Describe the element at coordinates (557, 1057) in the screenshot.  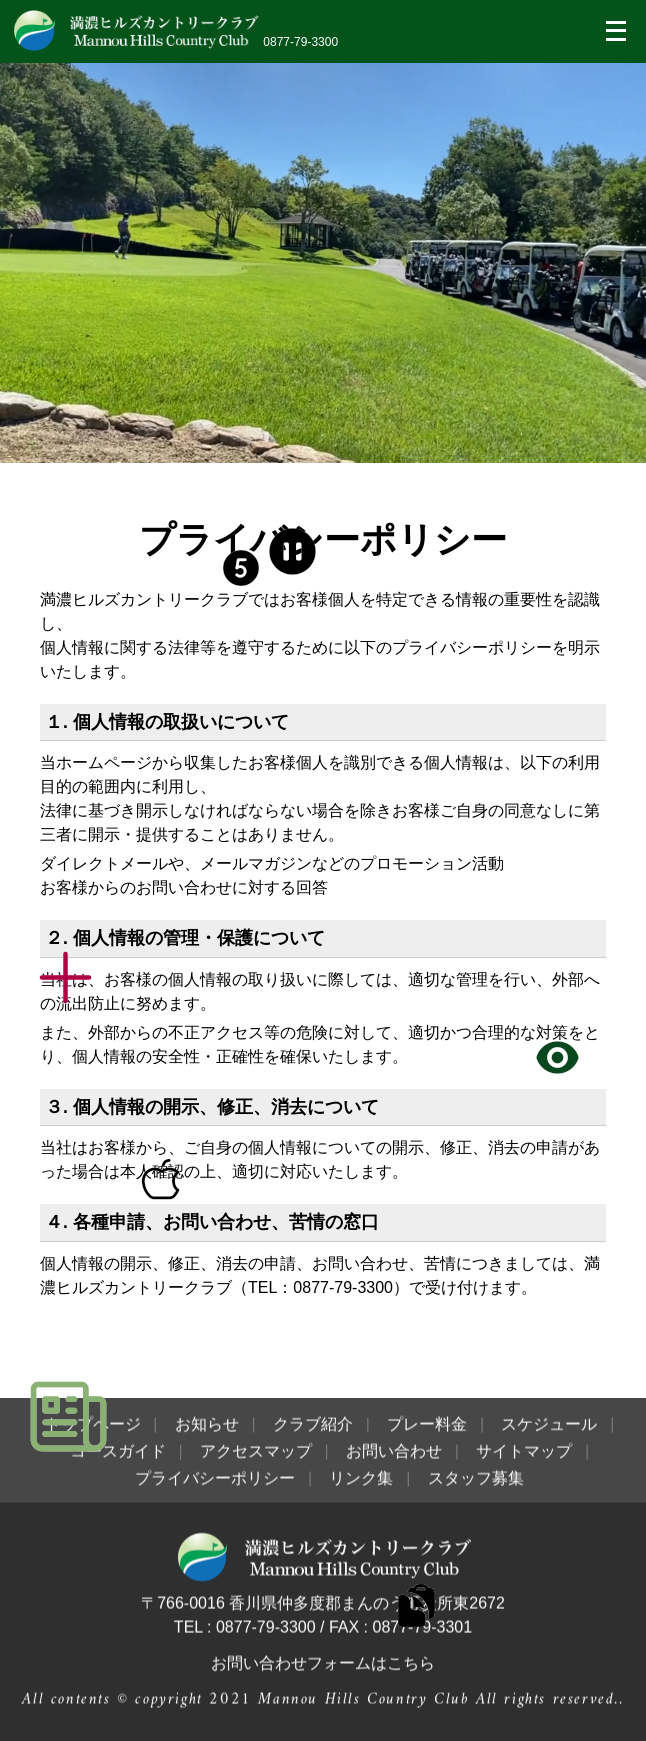
I see `view or preview content` at that location.